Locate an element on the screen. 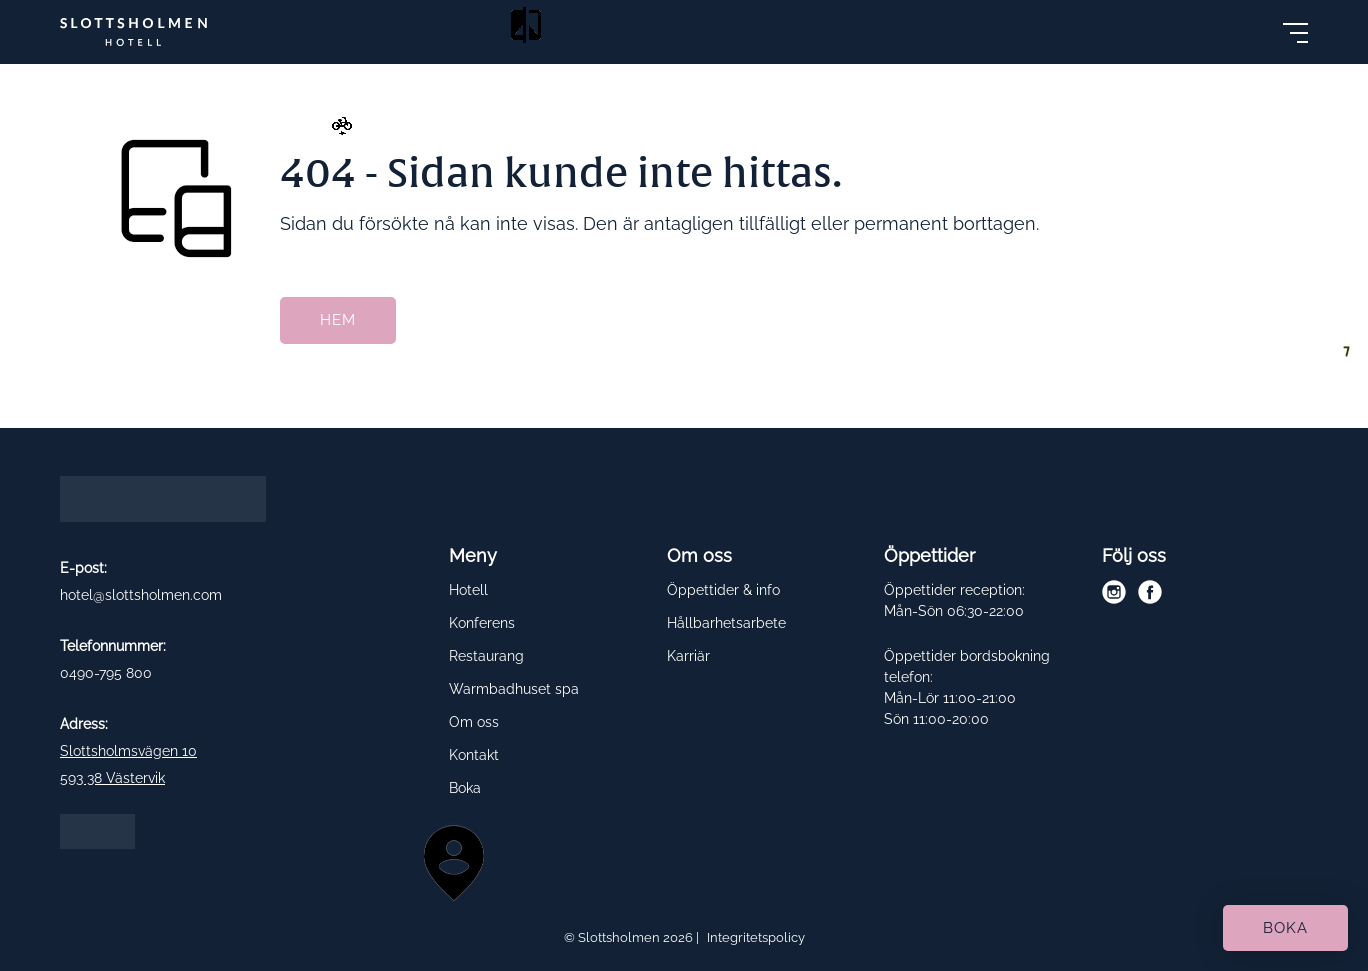 The height and width of the screenshot is (971, 1368). view a person's location on the map is located at coordinates (454, 863).